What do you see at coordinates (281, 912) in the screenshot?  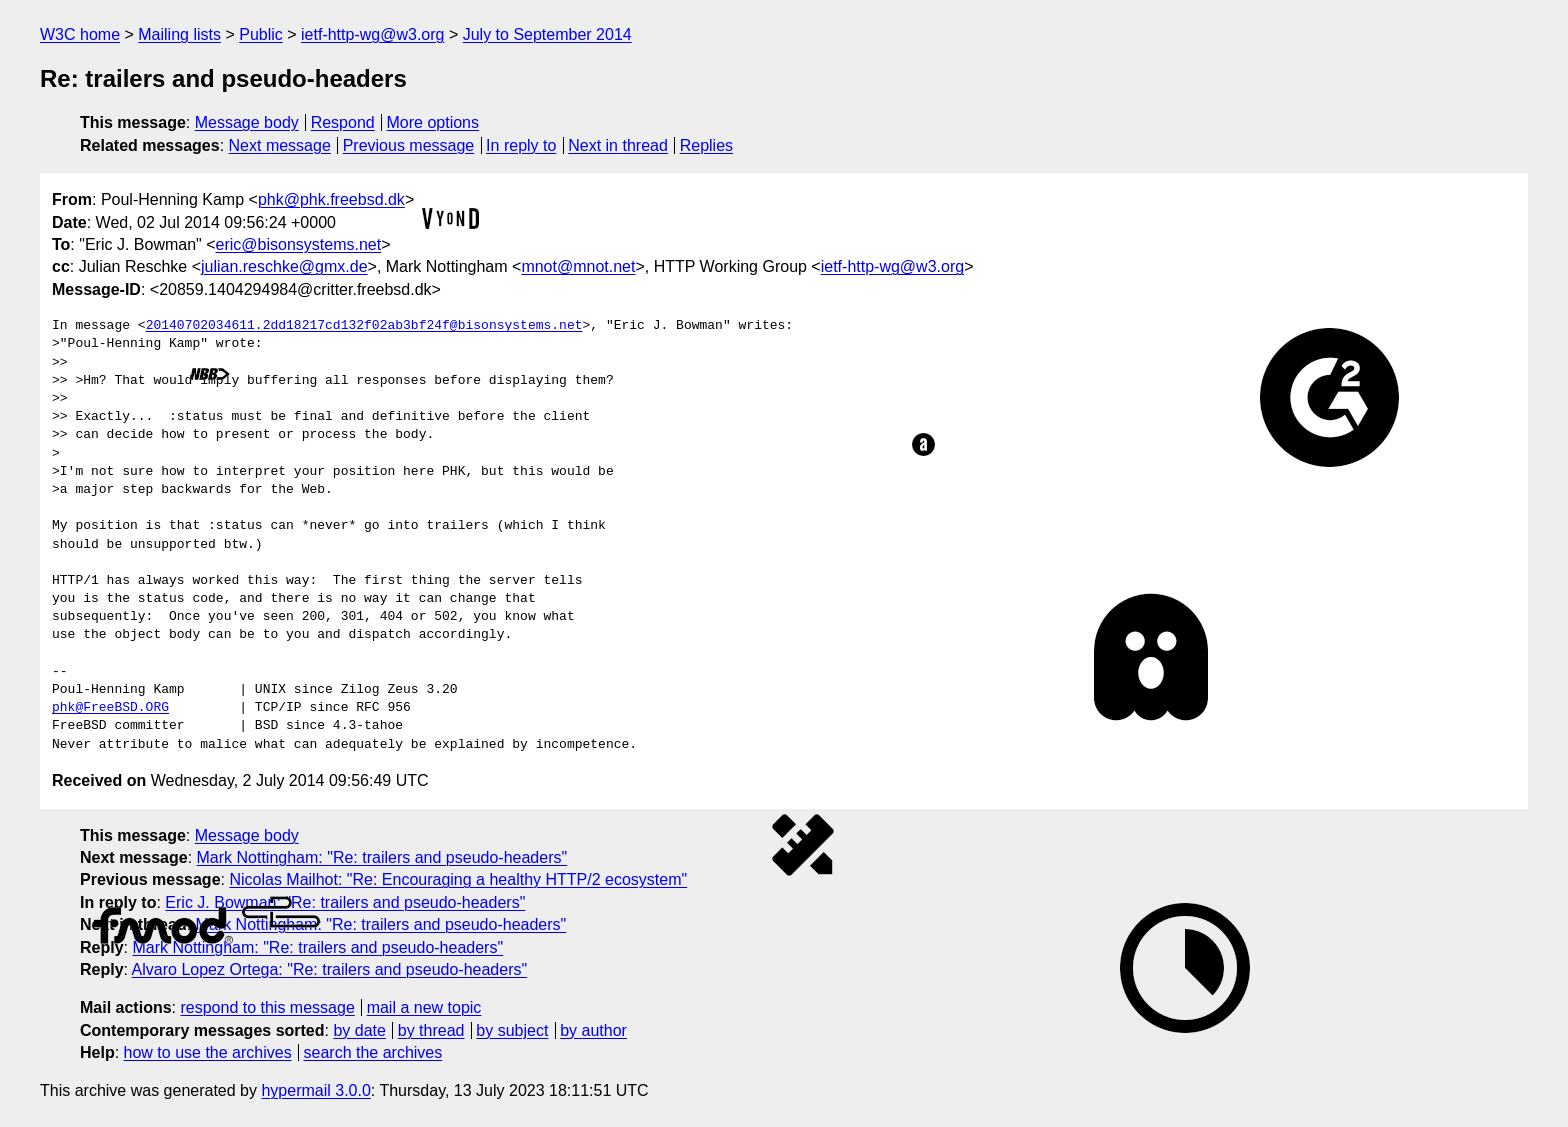 I see `UpCloud cloud hosting service logo` at bounding box center [281, 912].